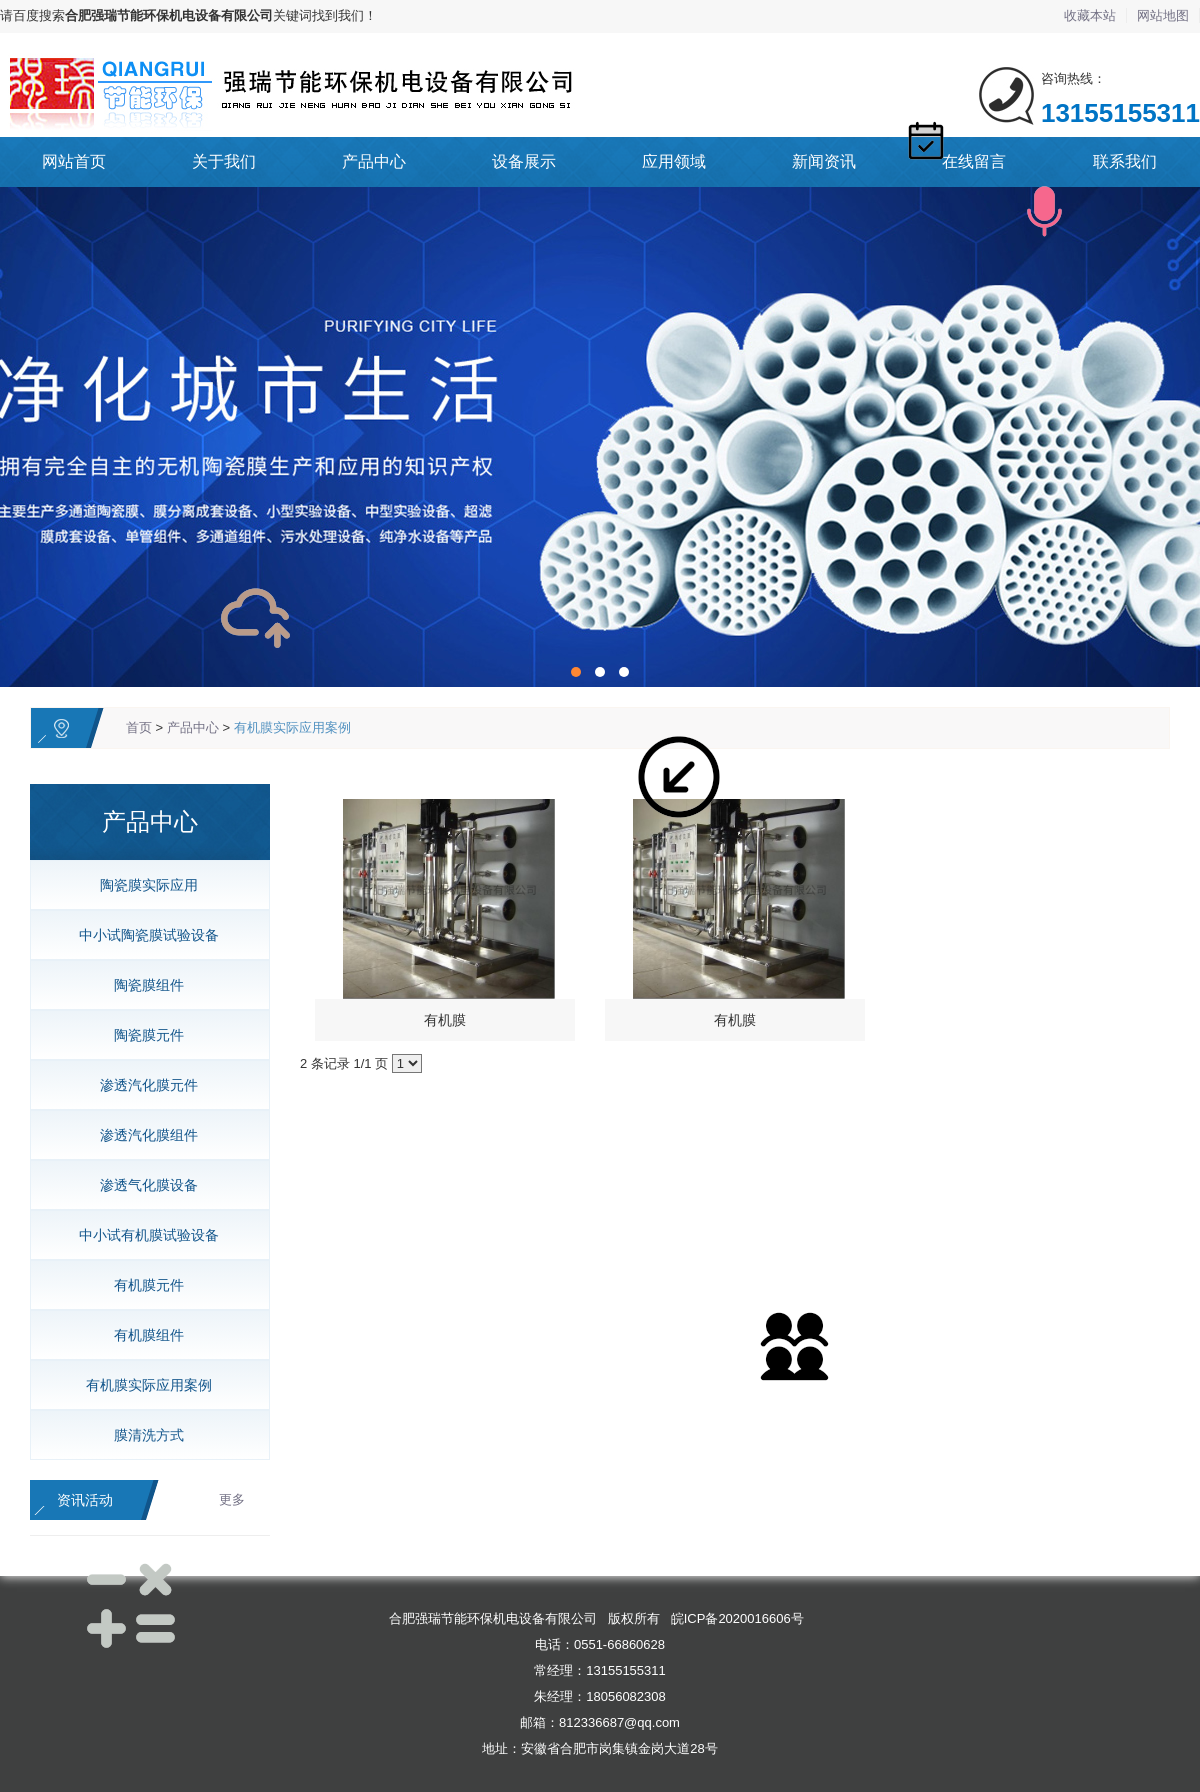 The height and width of the screenshot is (1792, 1200). I want to click on open calculator, so click(131, 1604).